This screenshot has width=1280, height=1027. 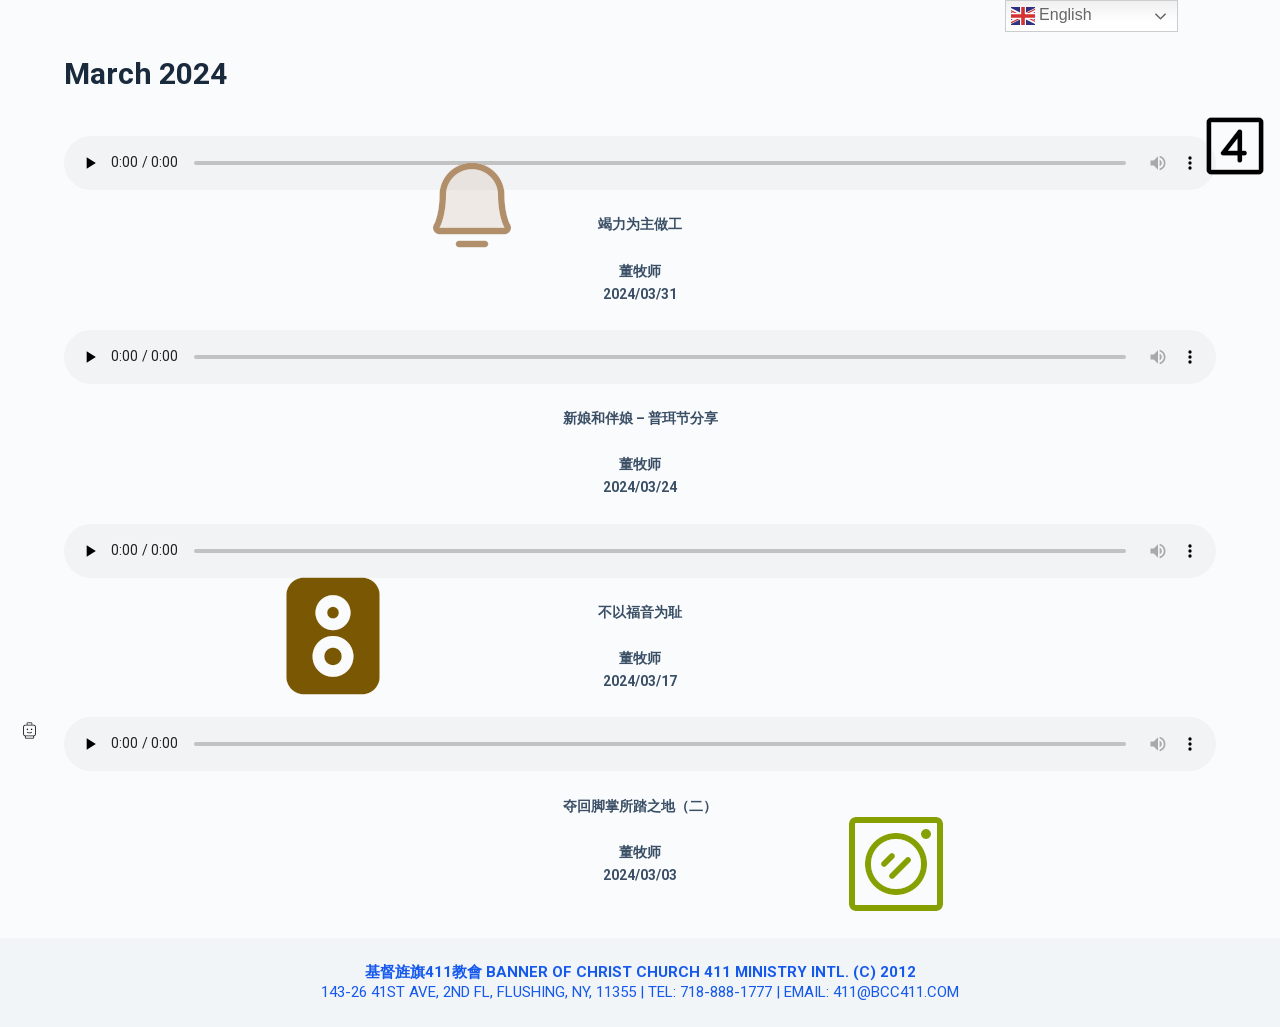 What do you see at coordinates (29, 730) in the screenshot?
I see `lego or building block themed feature` at bounding box center [29, 730].